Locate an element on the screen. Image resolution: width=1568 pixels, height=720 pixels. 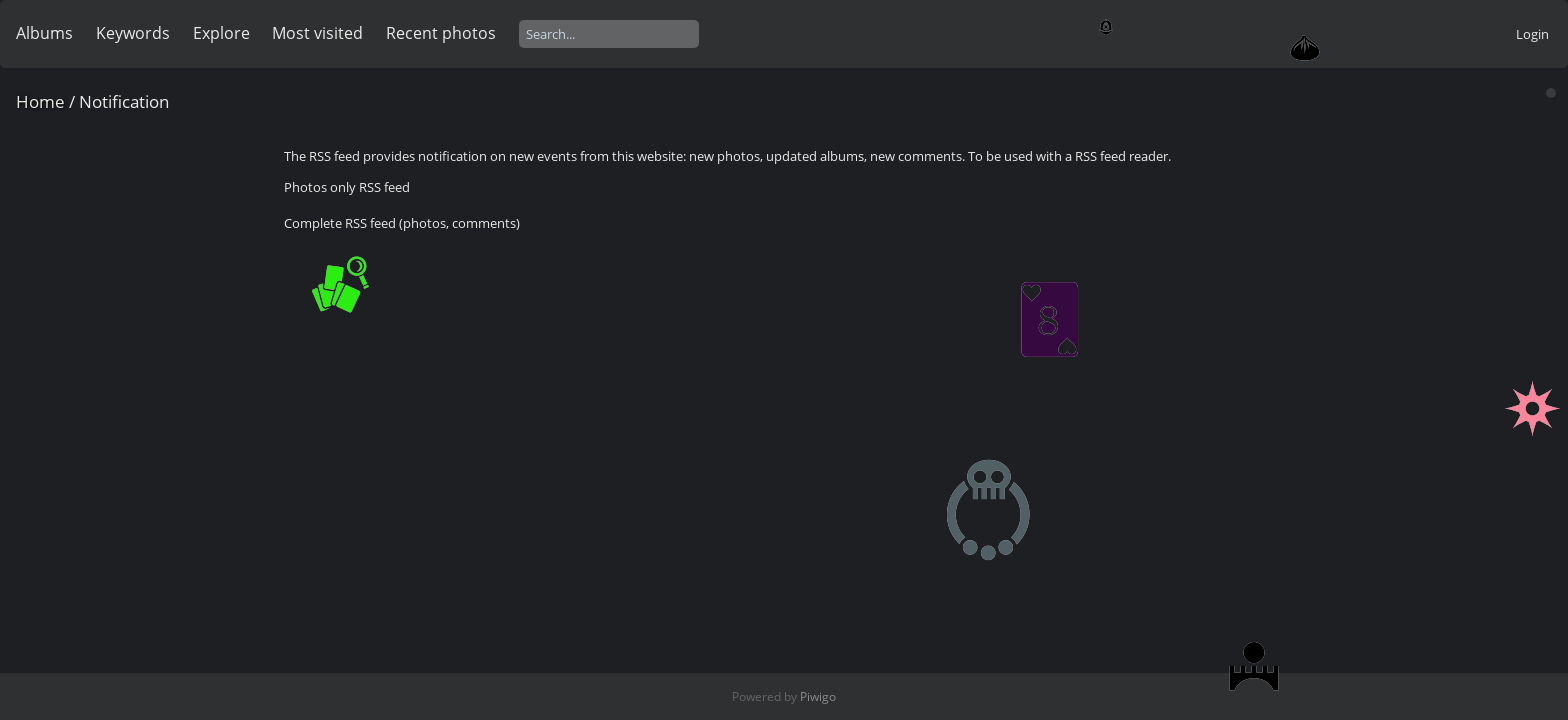
select dumpling or bao item in a food game is located at coordinates (1305, 48).